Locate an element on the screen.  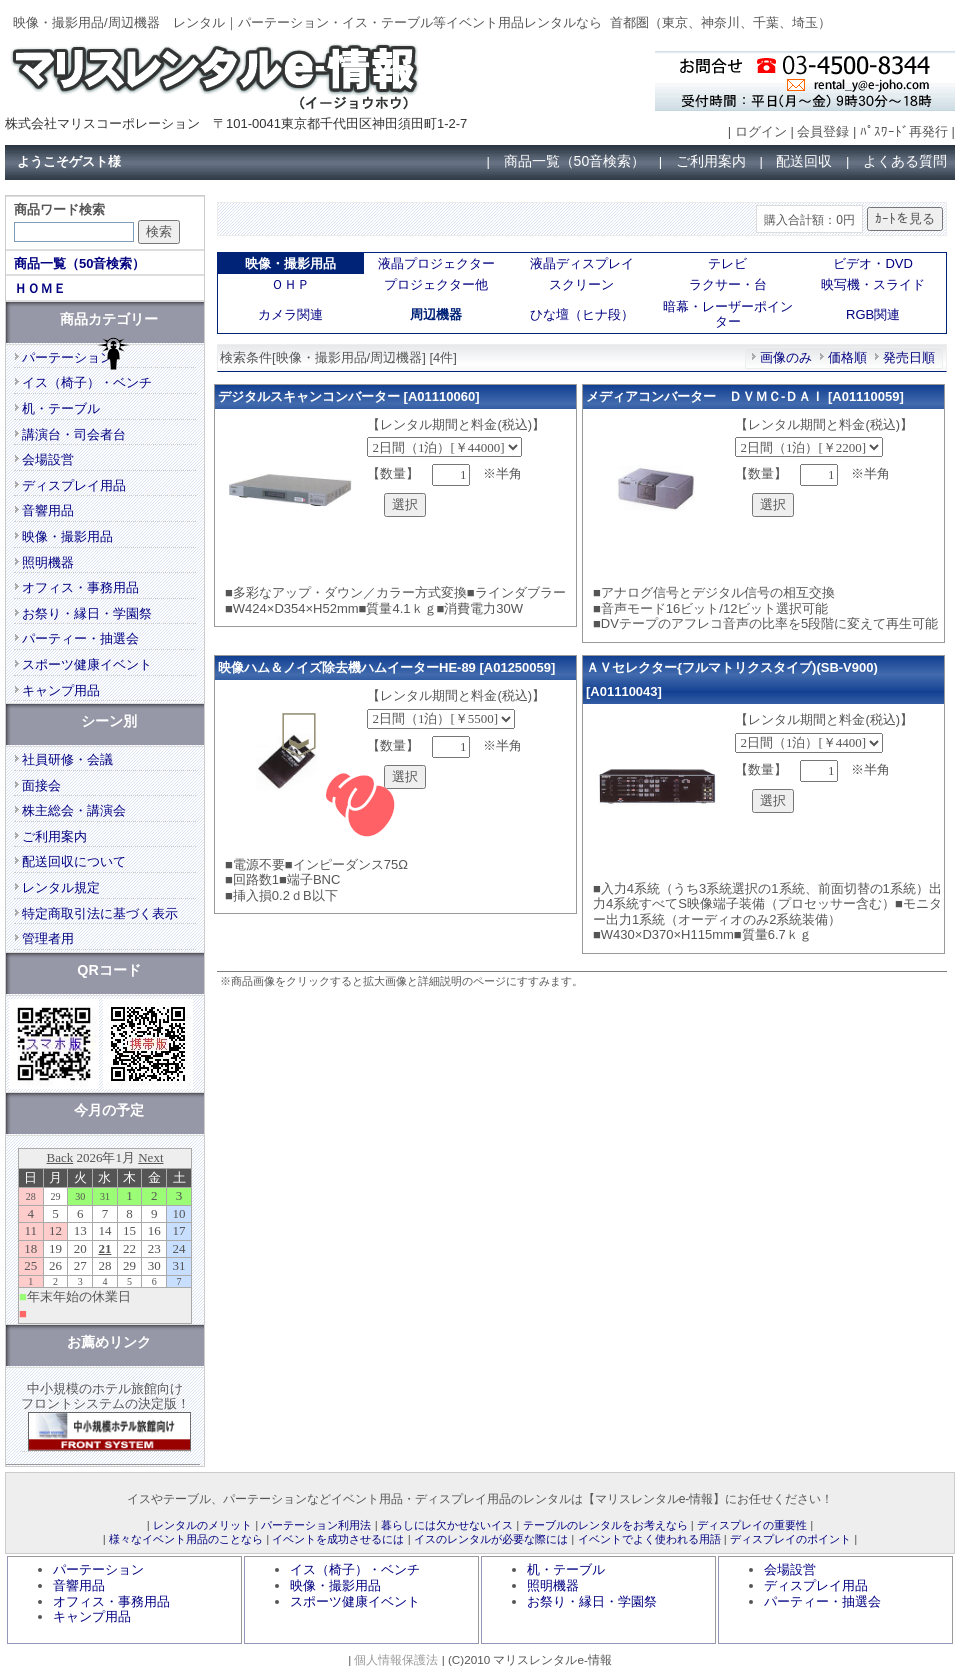
activate rear shield or defensive aura ability is located at coordinates (113, 353).